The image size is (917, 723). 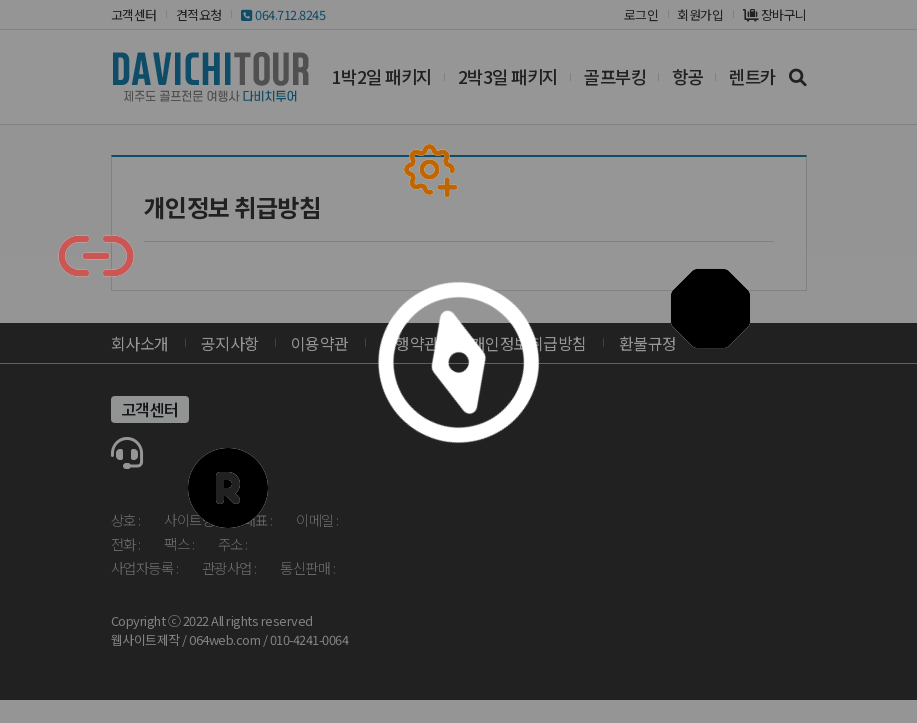 What do you see at coordinates (228, 488) in the screenshot?
I see `indicates registered trademark status` at bounding box center [228, 488].